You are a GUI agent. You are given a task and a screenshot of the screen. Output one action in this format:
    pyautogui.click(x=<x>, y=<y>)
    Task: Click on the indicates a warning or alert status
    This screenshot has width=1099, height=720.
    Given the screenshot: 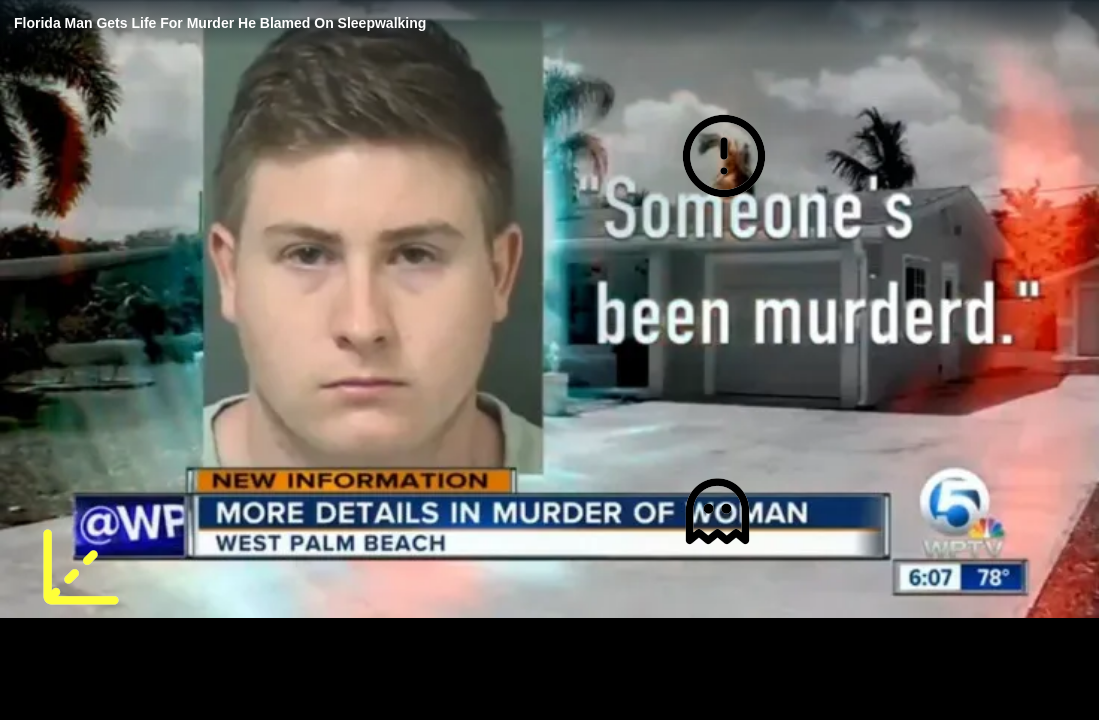 What is the action you would take?
    pyautogui.click(x=724, y=156)
    